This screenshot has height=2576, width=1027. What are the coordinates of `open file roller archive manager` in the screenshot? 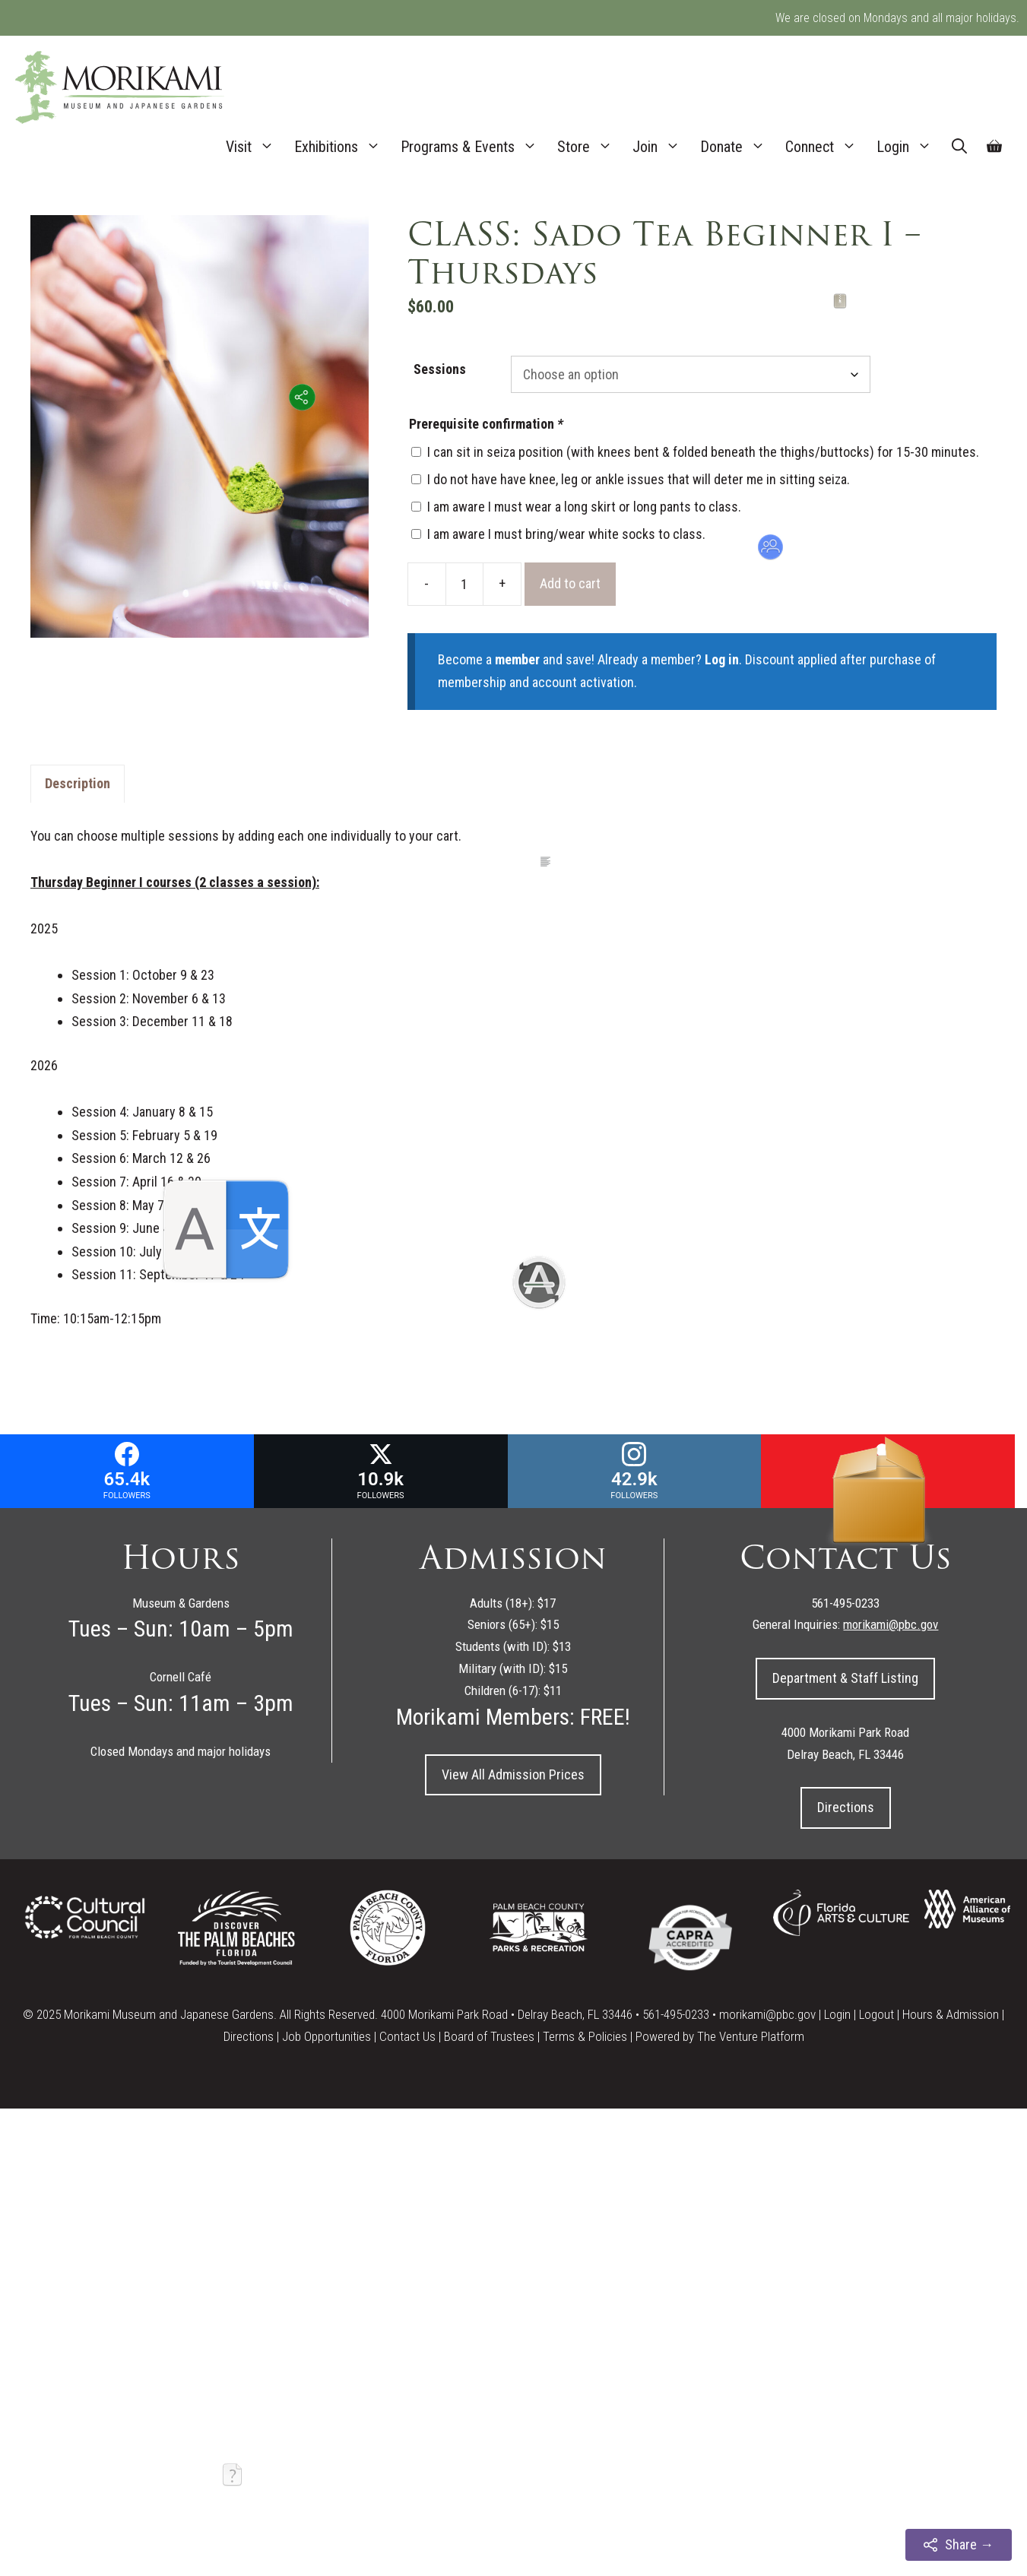 It's located at (840, 301).